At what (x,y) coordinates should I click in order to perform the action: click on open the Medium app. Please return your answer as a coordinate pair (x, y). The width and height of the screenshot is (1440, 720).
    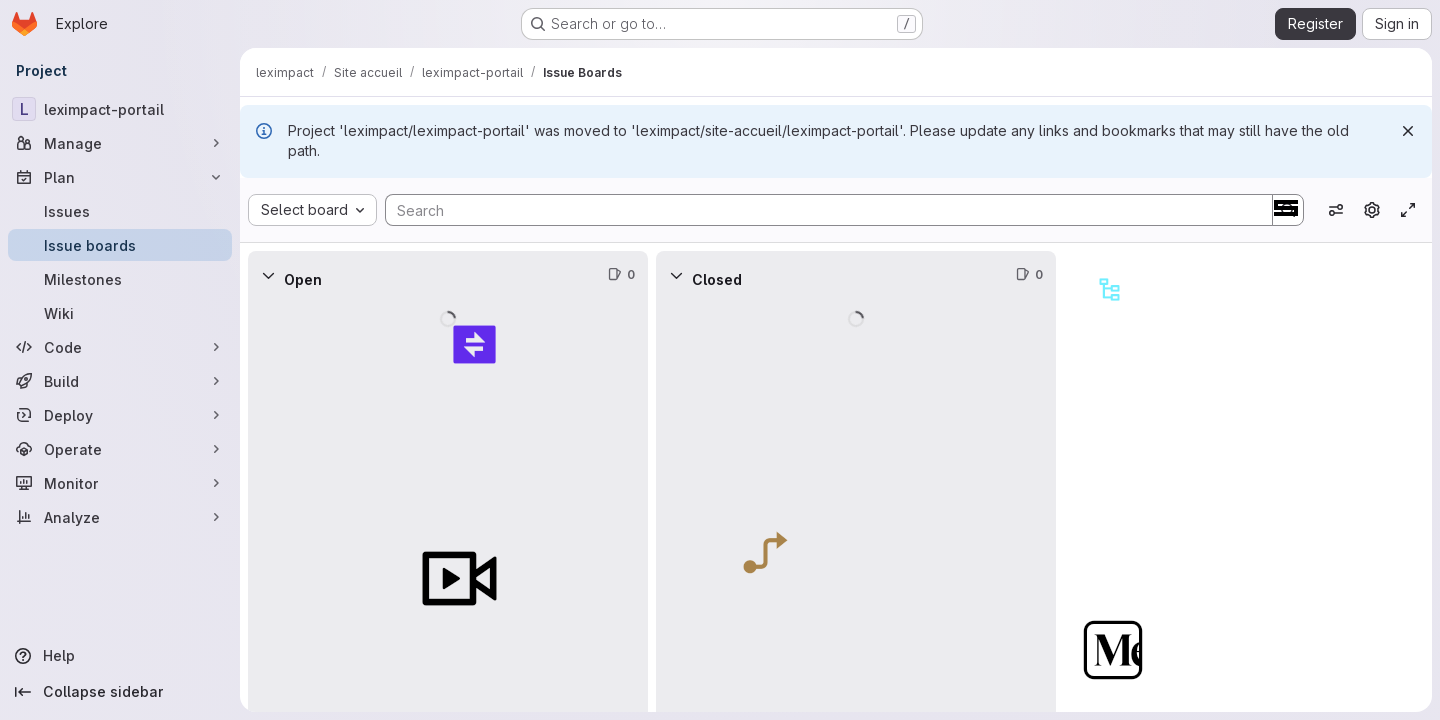
    Looking at the image, I should click on (1113, 650).